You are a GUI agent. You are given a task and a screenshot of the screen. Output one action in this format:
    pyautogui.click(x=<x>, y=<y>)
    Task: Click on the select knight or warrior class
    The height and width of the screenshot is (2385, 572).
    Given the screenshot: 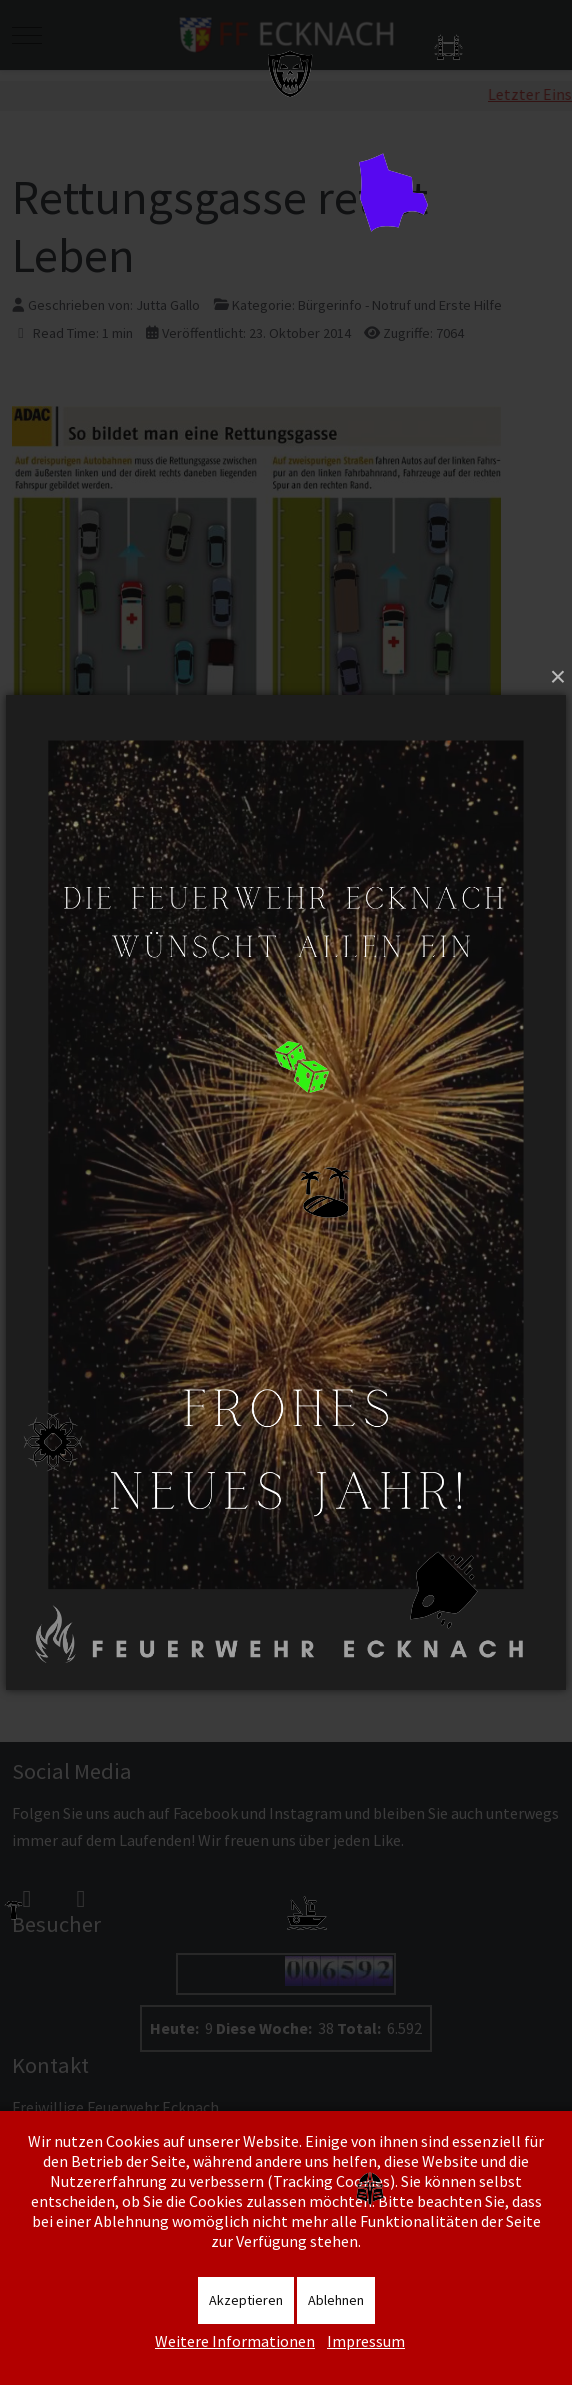 What is the action you would take?
    pyautogui.click(x=370, y=2188)
    